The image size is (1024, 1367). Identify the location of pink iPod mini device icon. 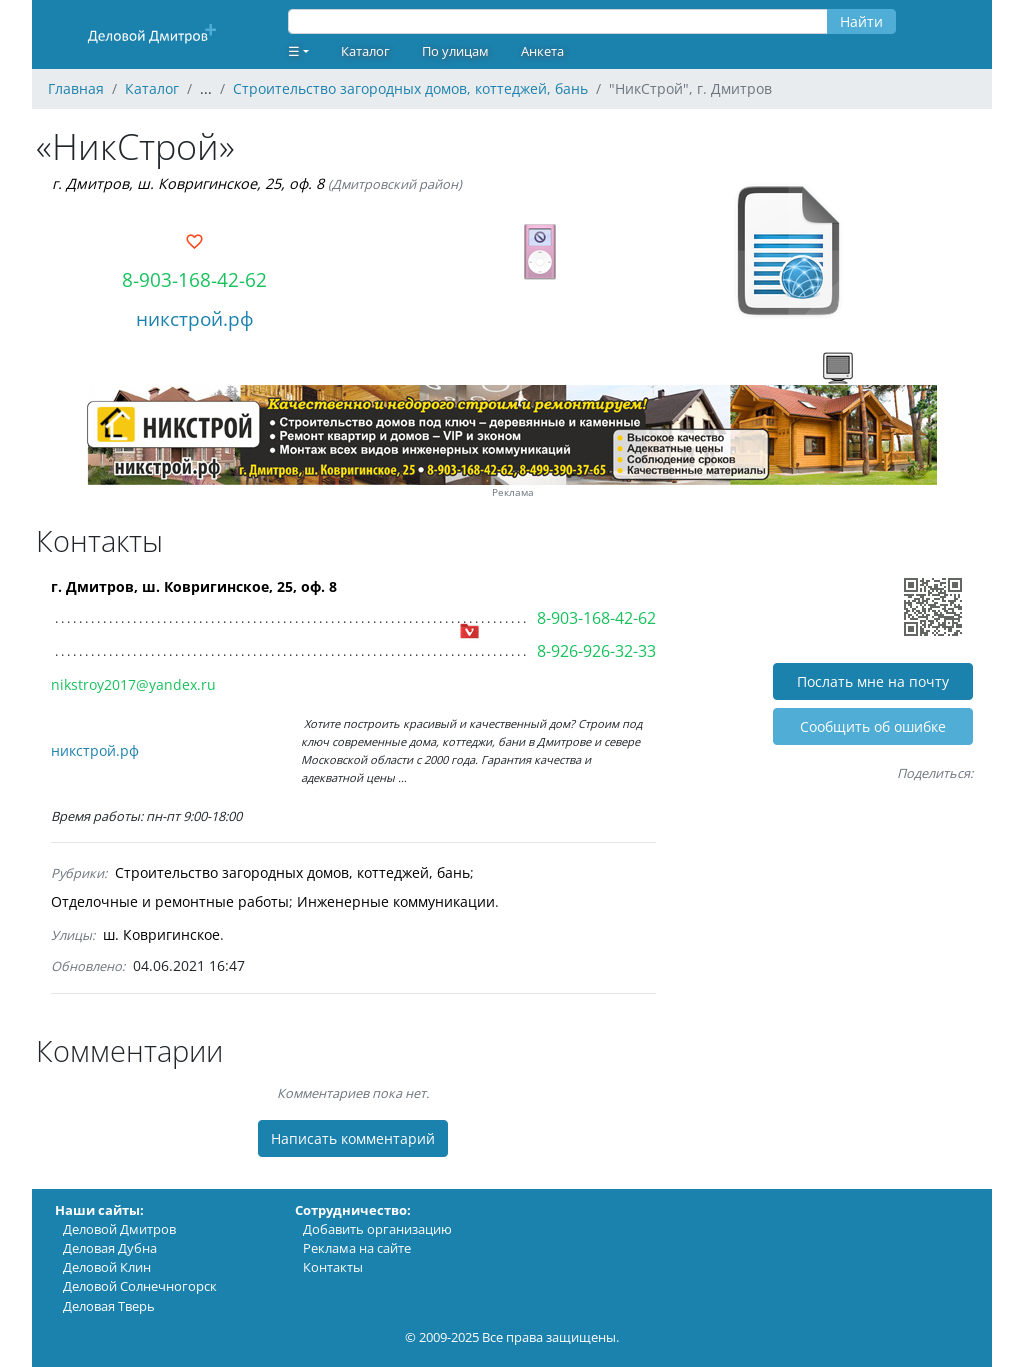
(540, 252).